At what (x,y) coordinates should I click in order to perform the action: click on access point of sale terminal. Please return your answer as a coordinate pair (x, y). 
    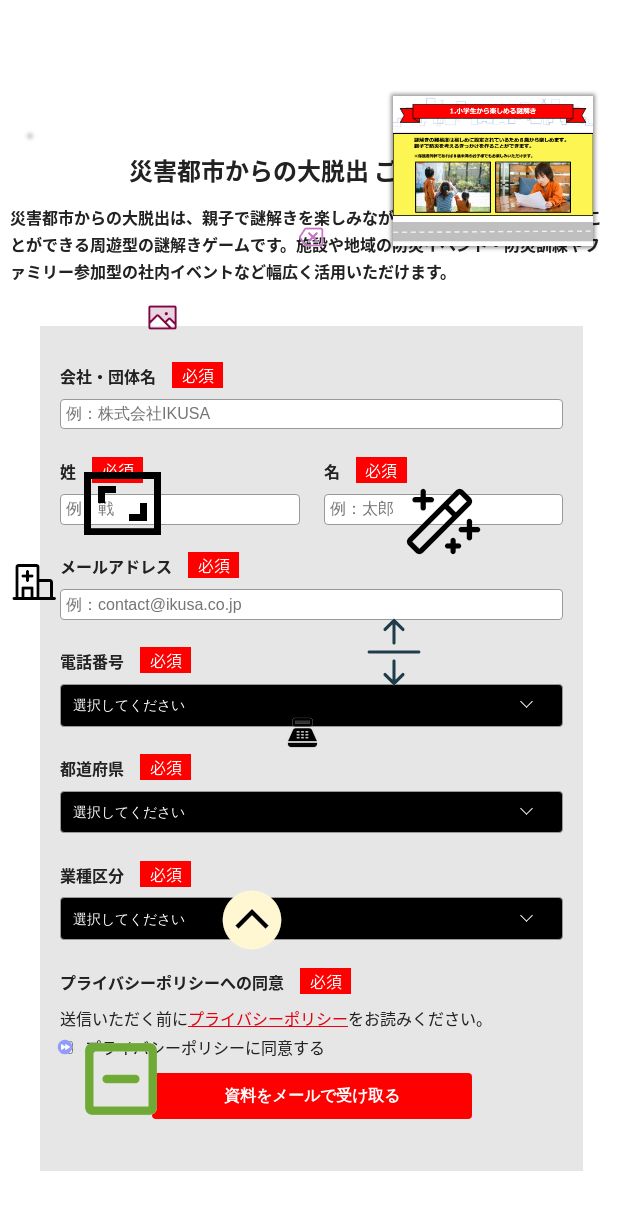
    Looking at the image, I should click on (302, 732).